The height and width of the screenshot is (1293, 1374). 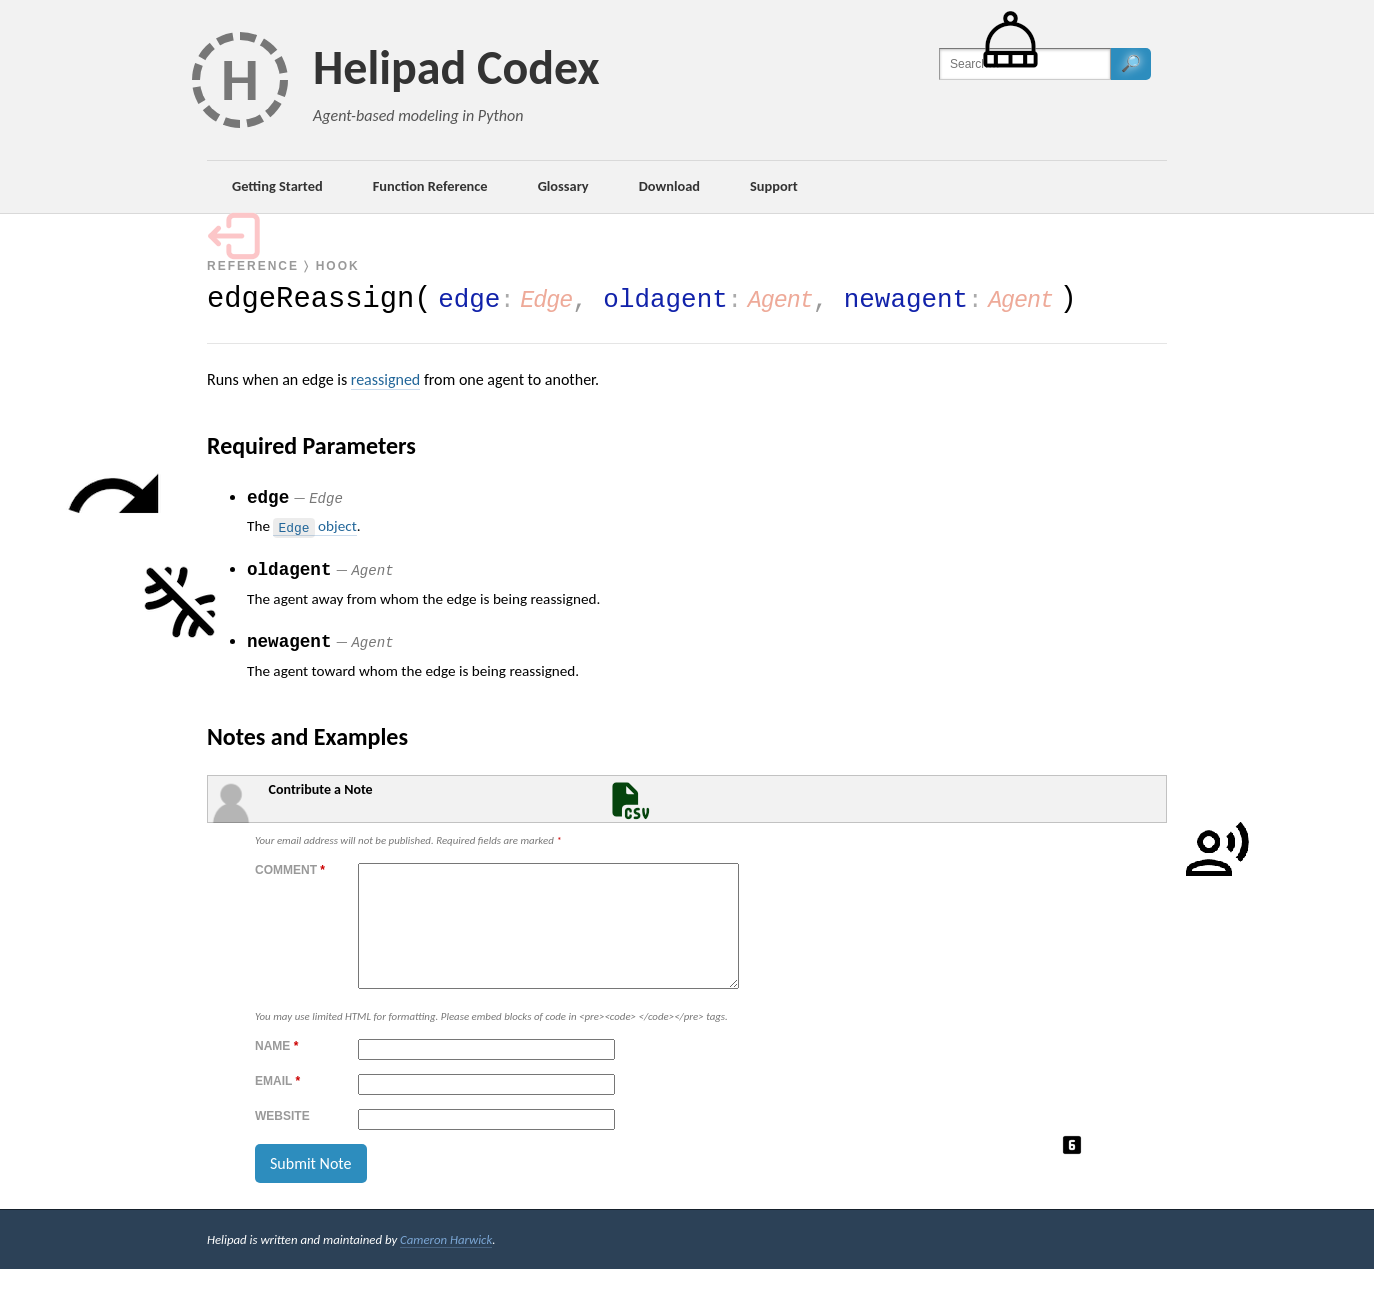 What do you see at coordinates (180, 602) in the screenshot?
I see `disable light leak effects in photo editing` at bounding box center [180, 602].